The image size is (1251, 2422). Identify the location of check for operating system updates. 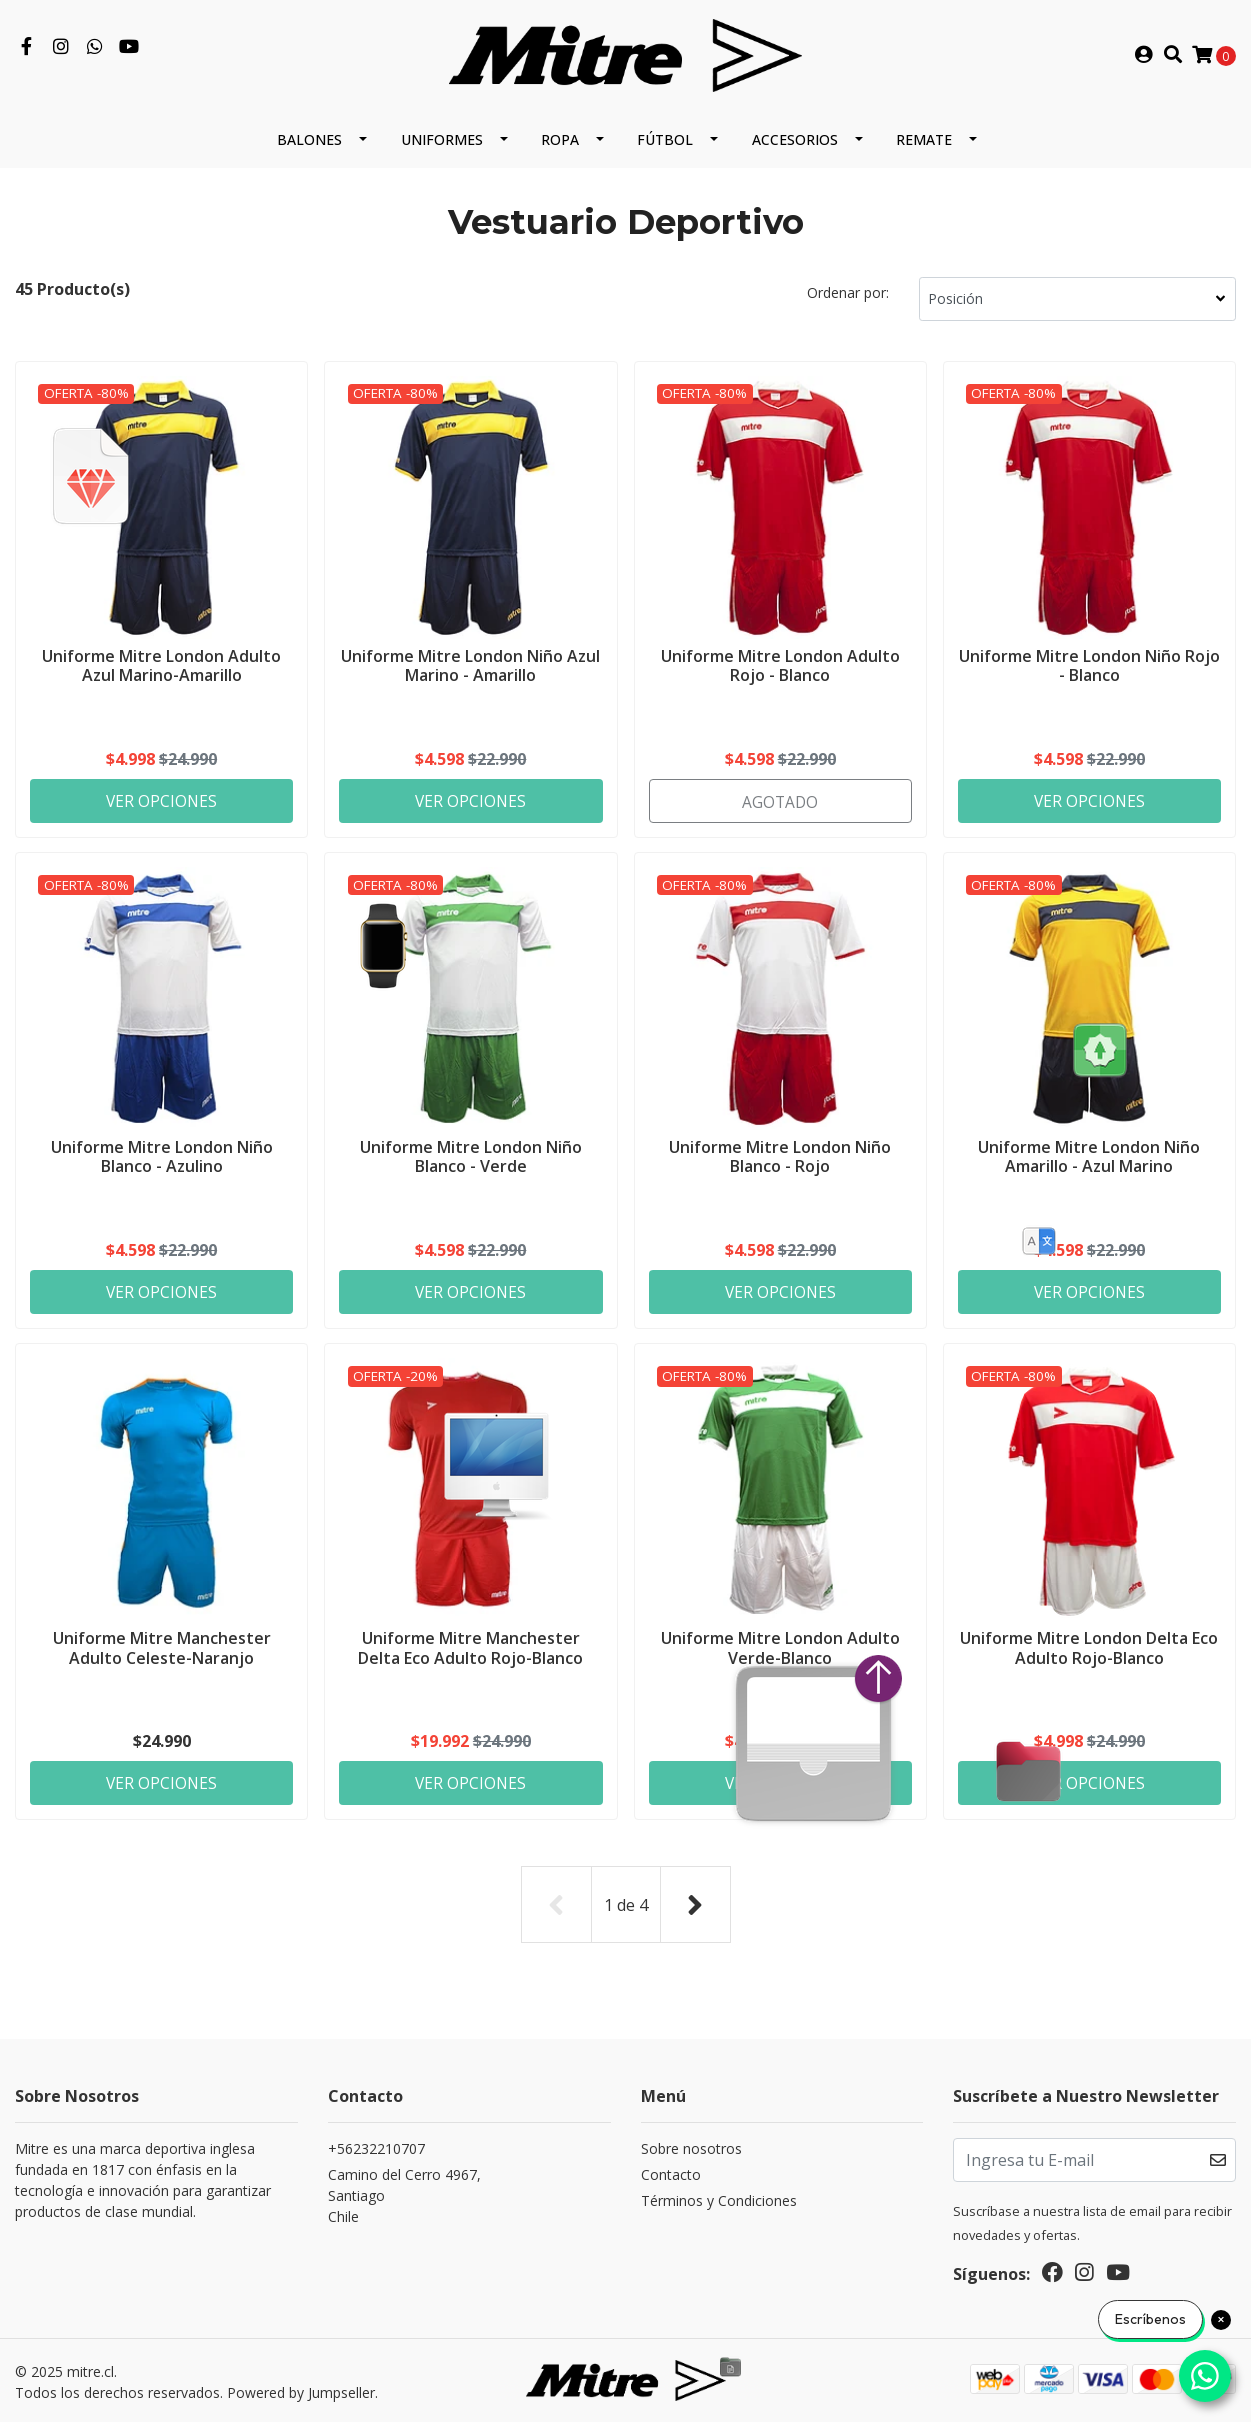
(1100, 1050).